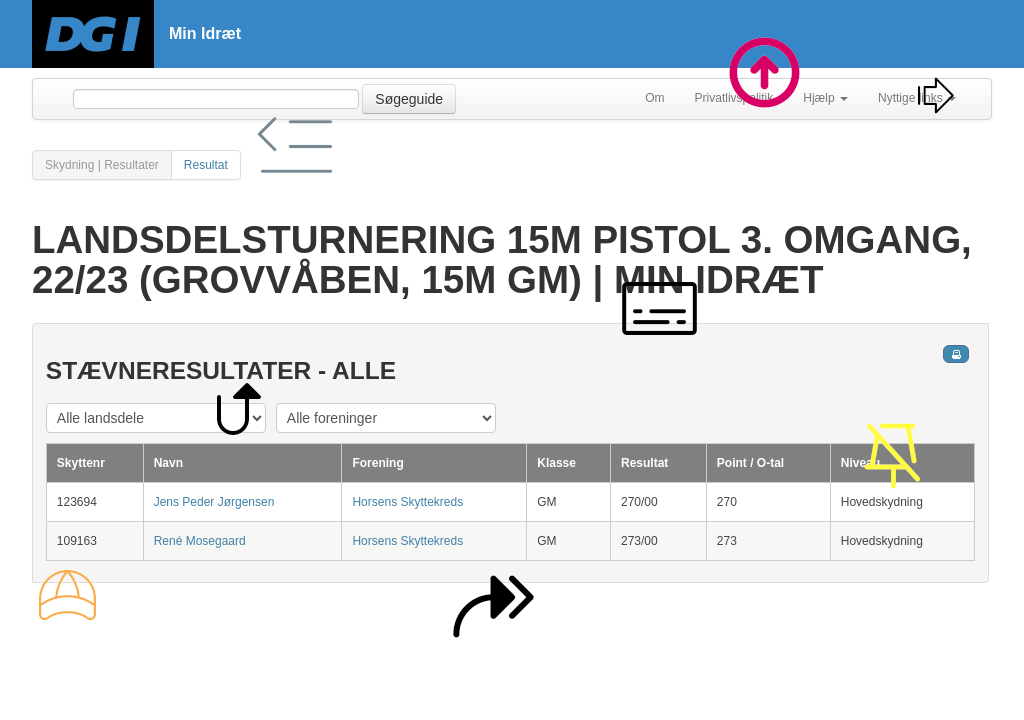 The height and width of the screenshot is (720, 1024). Describe the element at coordinates (764, 72) in the screenshot. I see `upload a file or content` at that location.